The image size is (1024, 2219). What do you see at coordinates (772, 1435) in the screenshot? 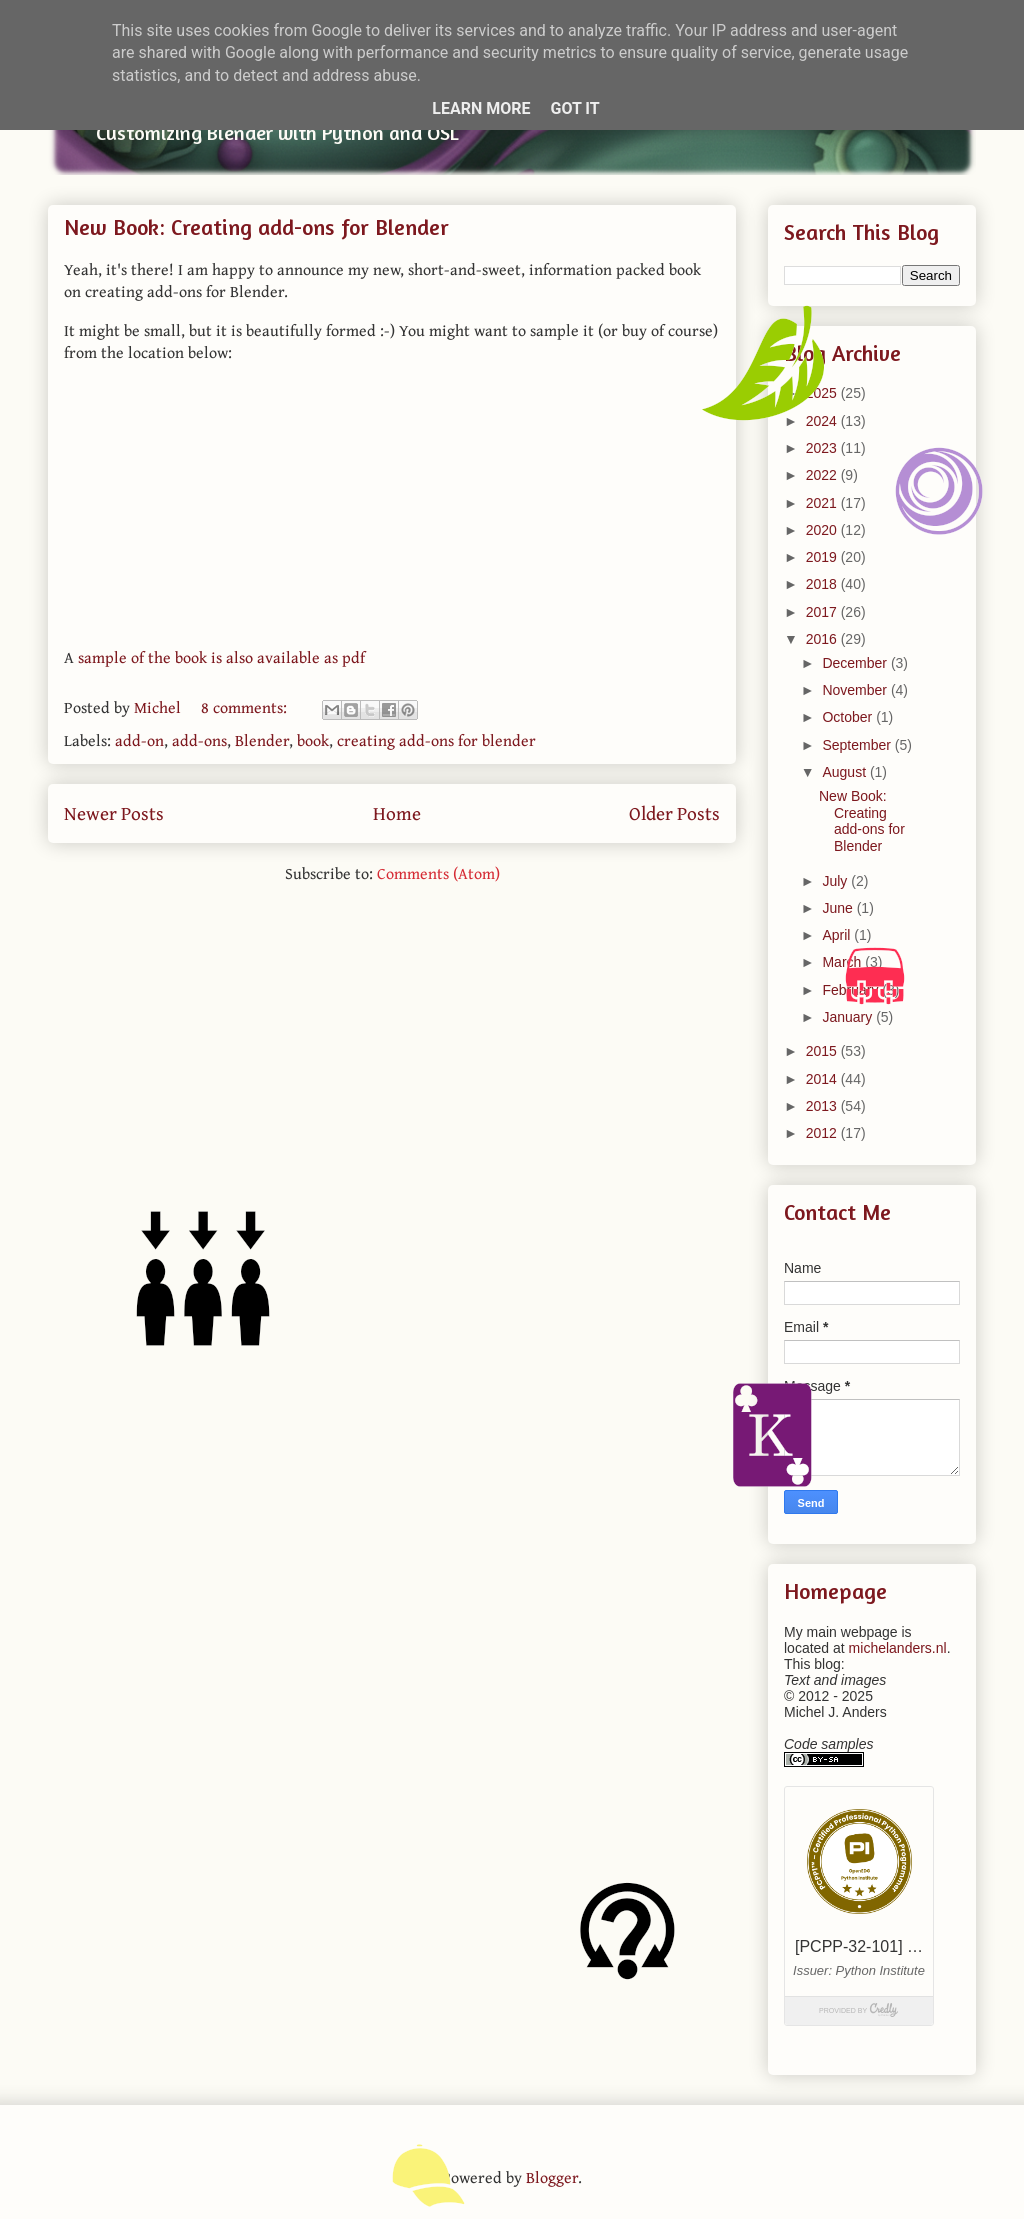
I see `king of clubs playing card` at bounding box center [772, 1435].